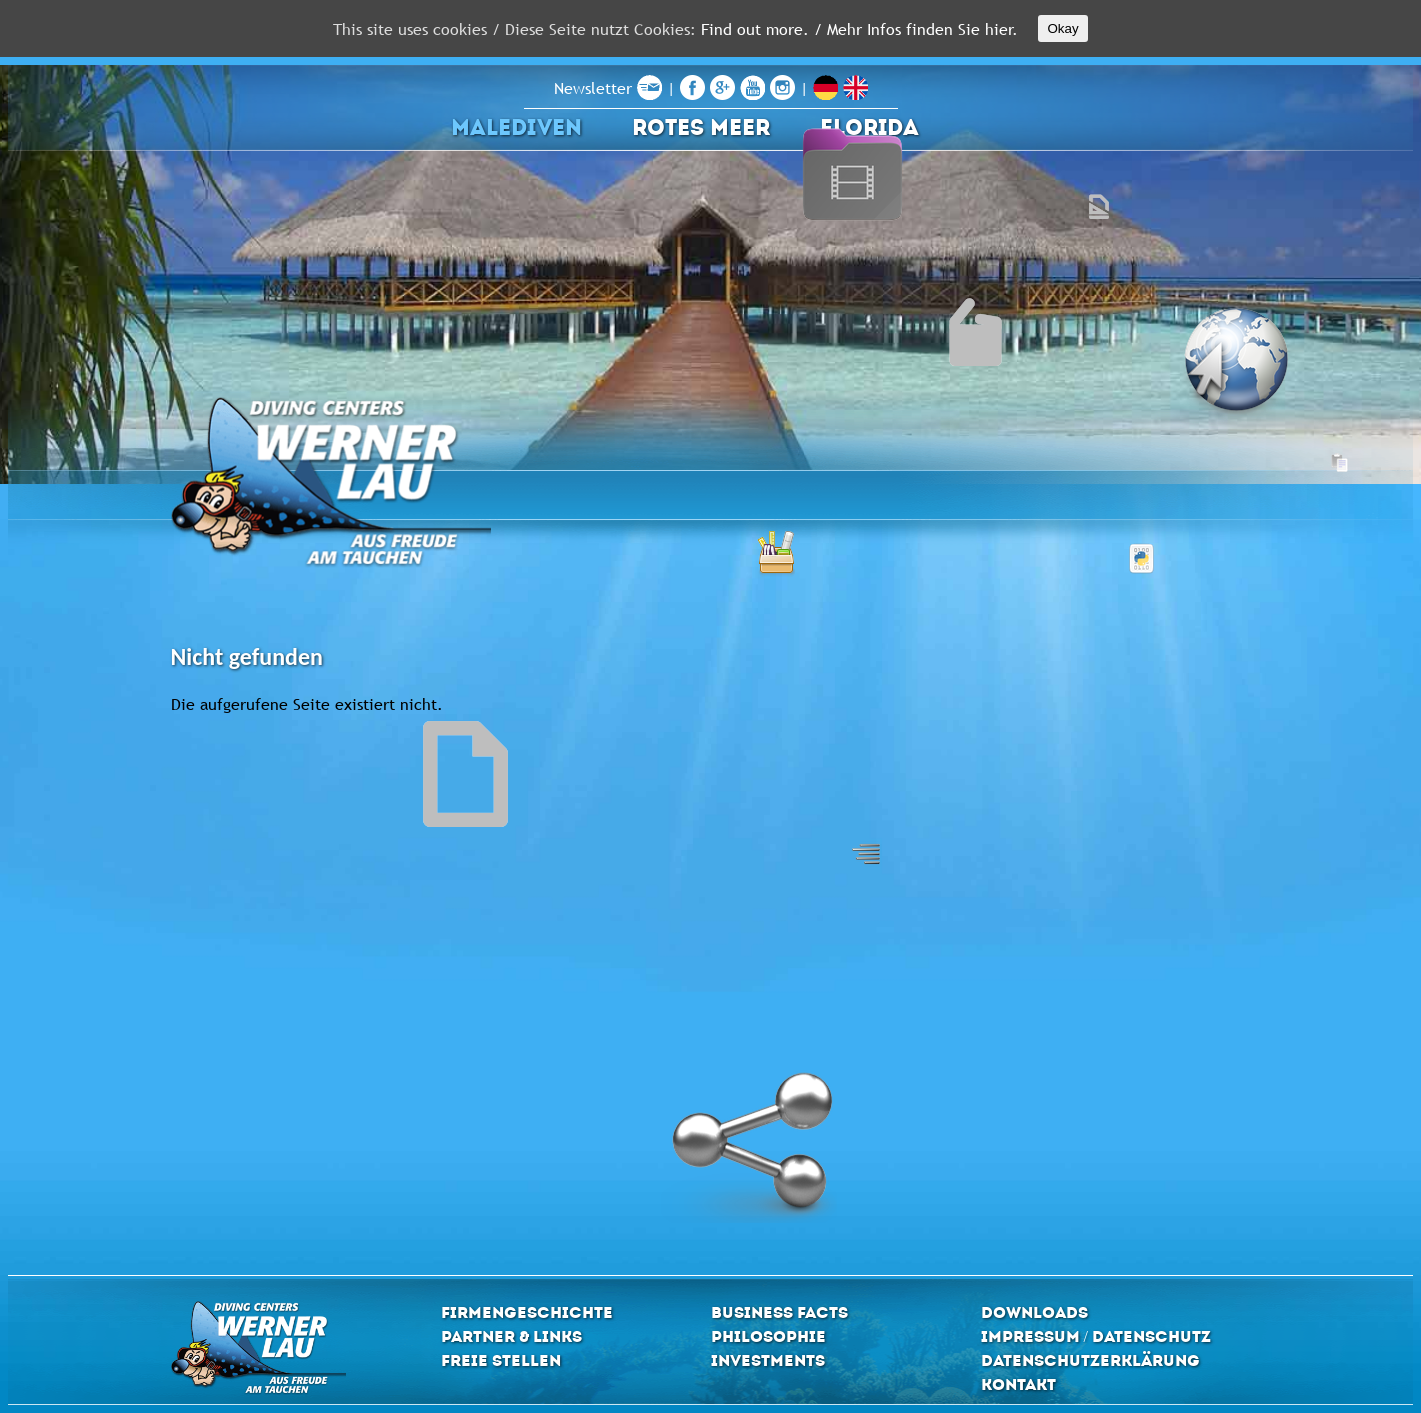 The image size is (1421, 1413). I want to click on align text to the right margin, so click(866, 854).